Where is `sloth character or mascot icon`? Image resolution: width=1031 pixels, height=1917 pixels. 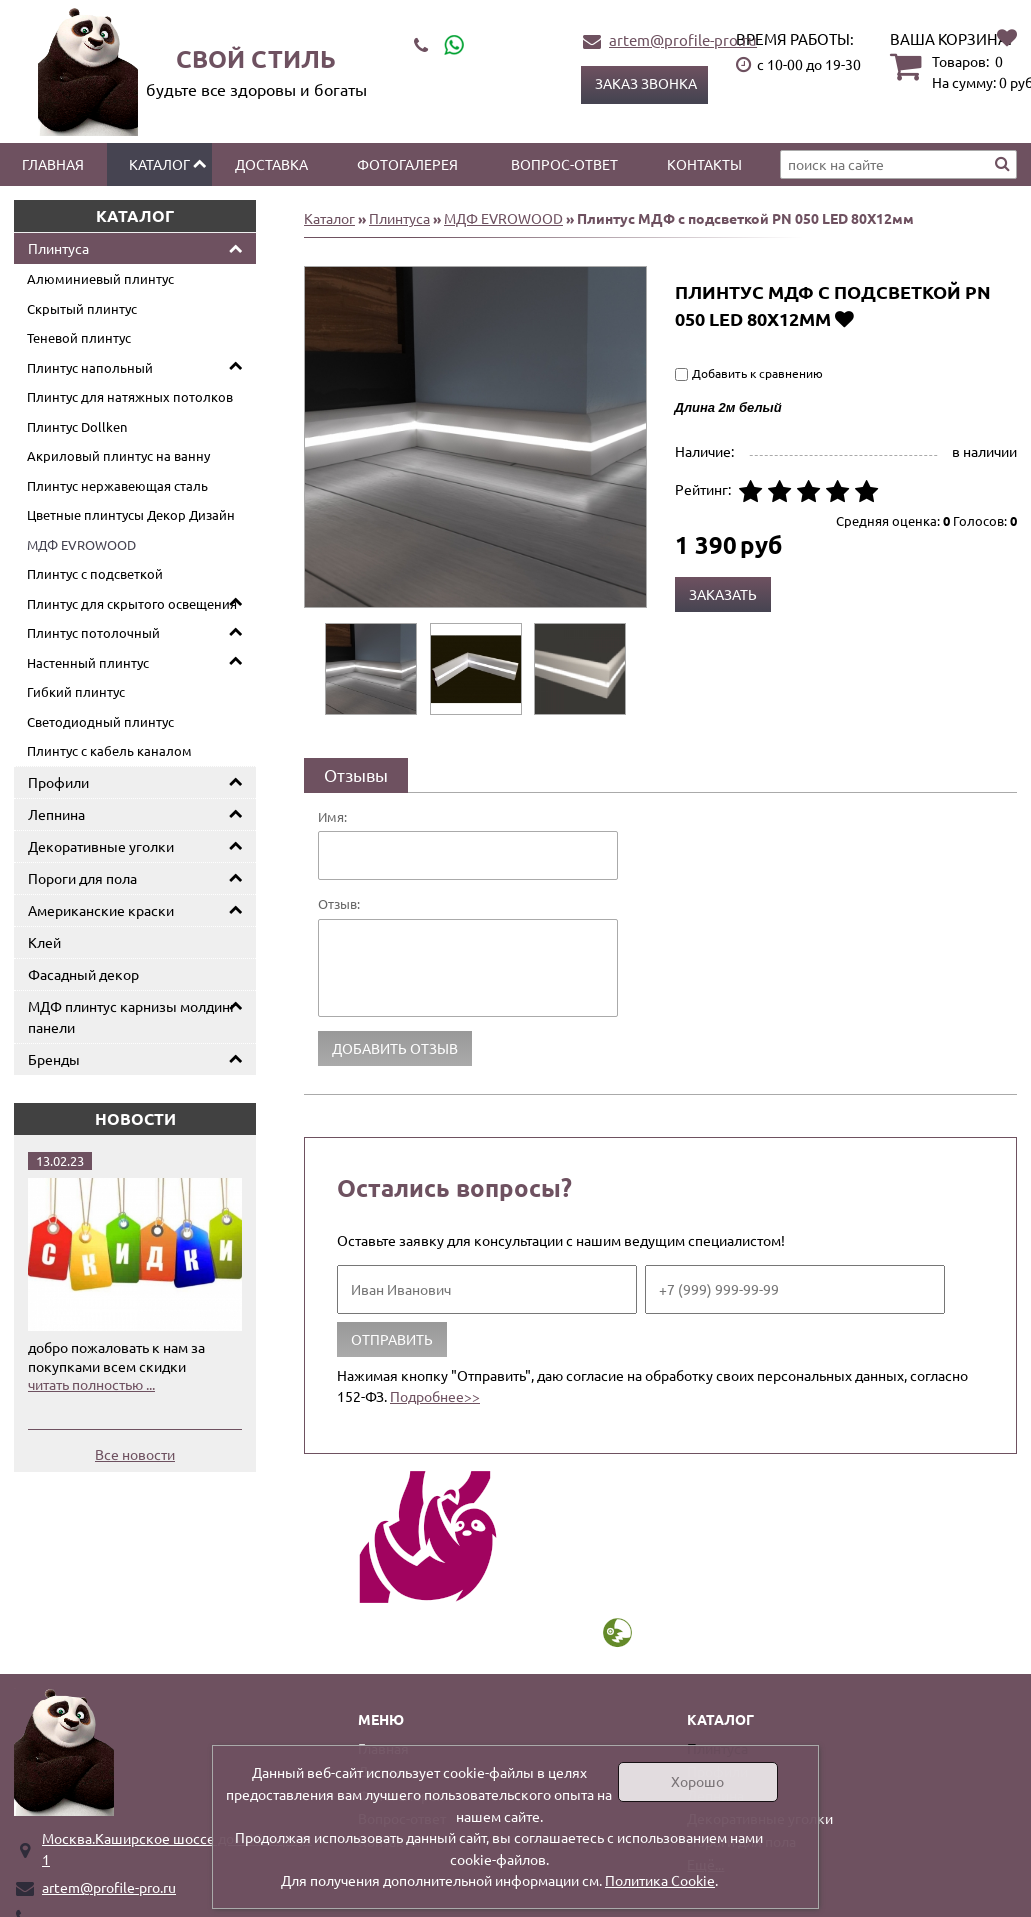
sloth character or mascot icon is located at coordinates (428, 1537).